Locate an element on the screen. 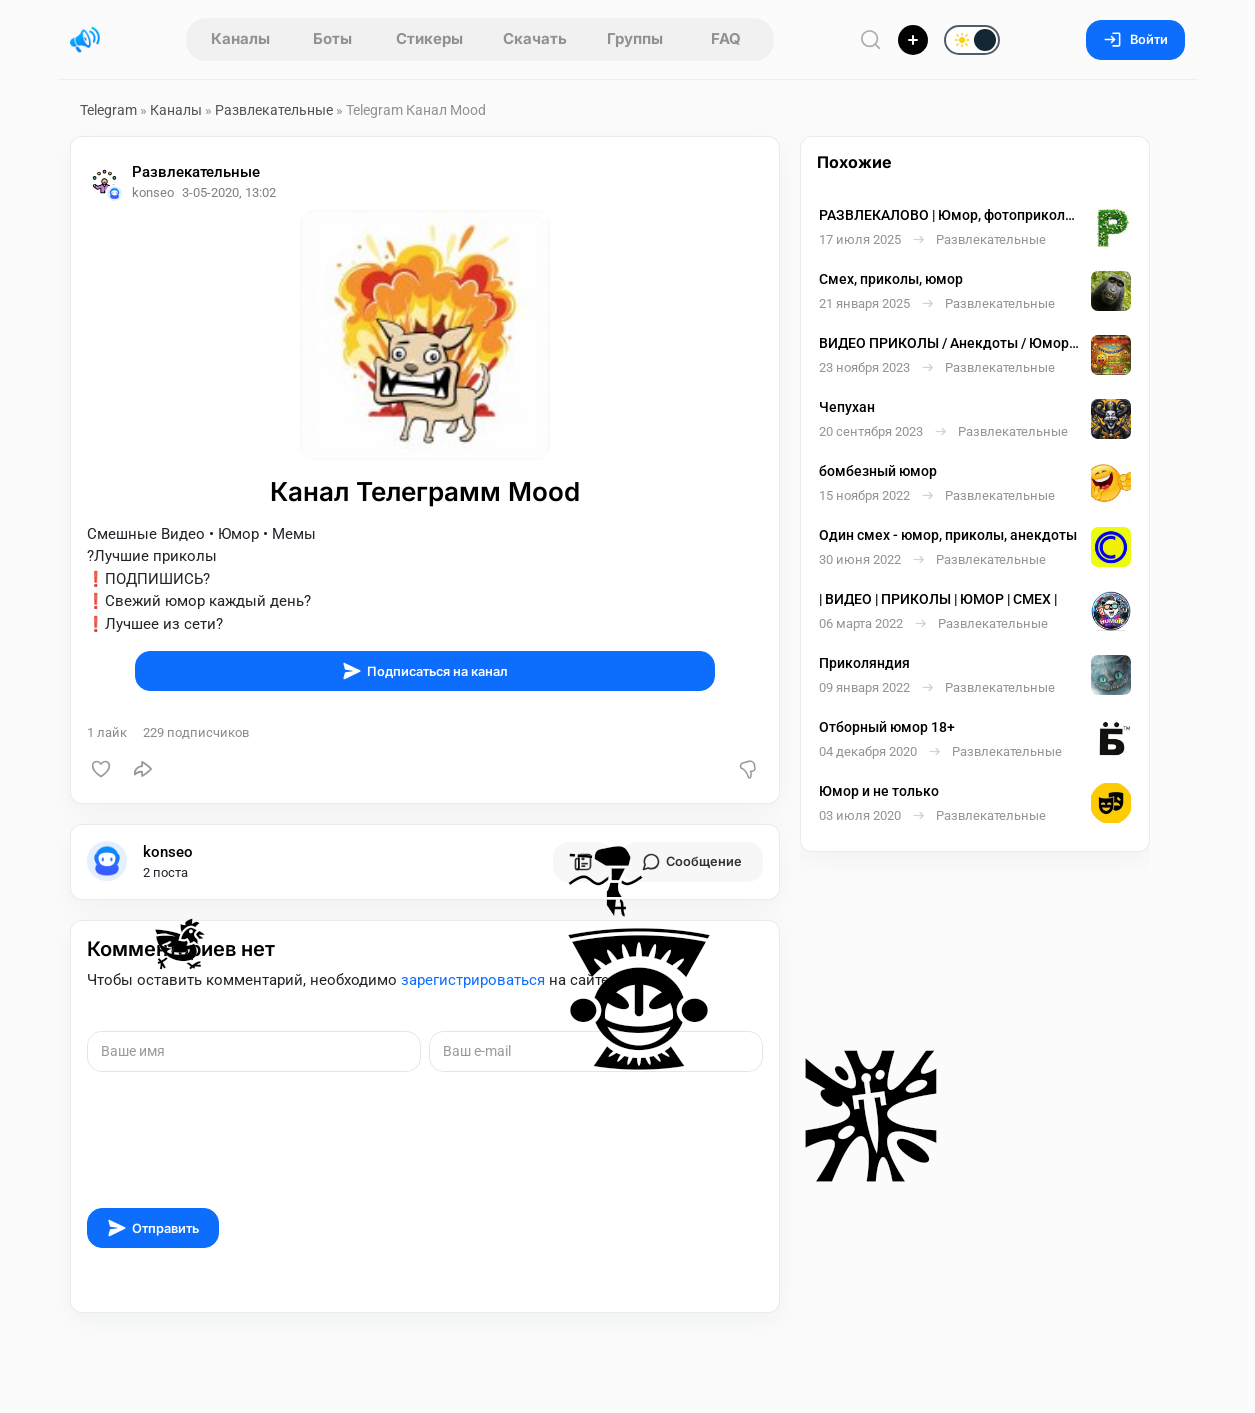 The image size is (1255, 1413). indicates a melting or dissolving weapon effect is located at coordinates (870, 1115).